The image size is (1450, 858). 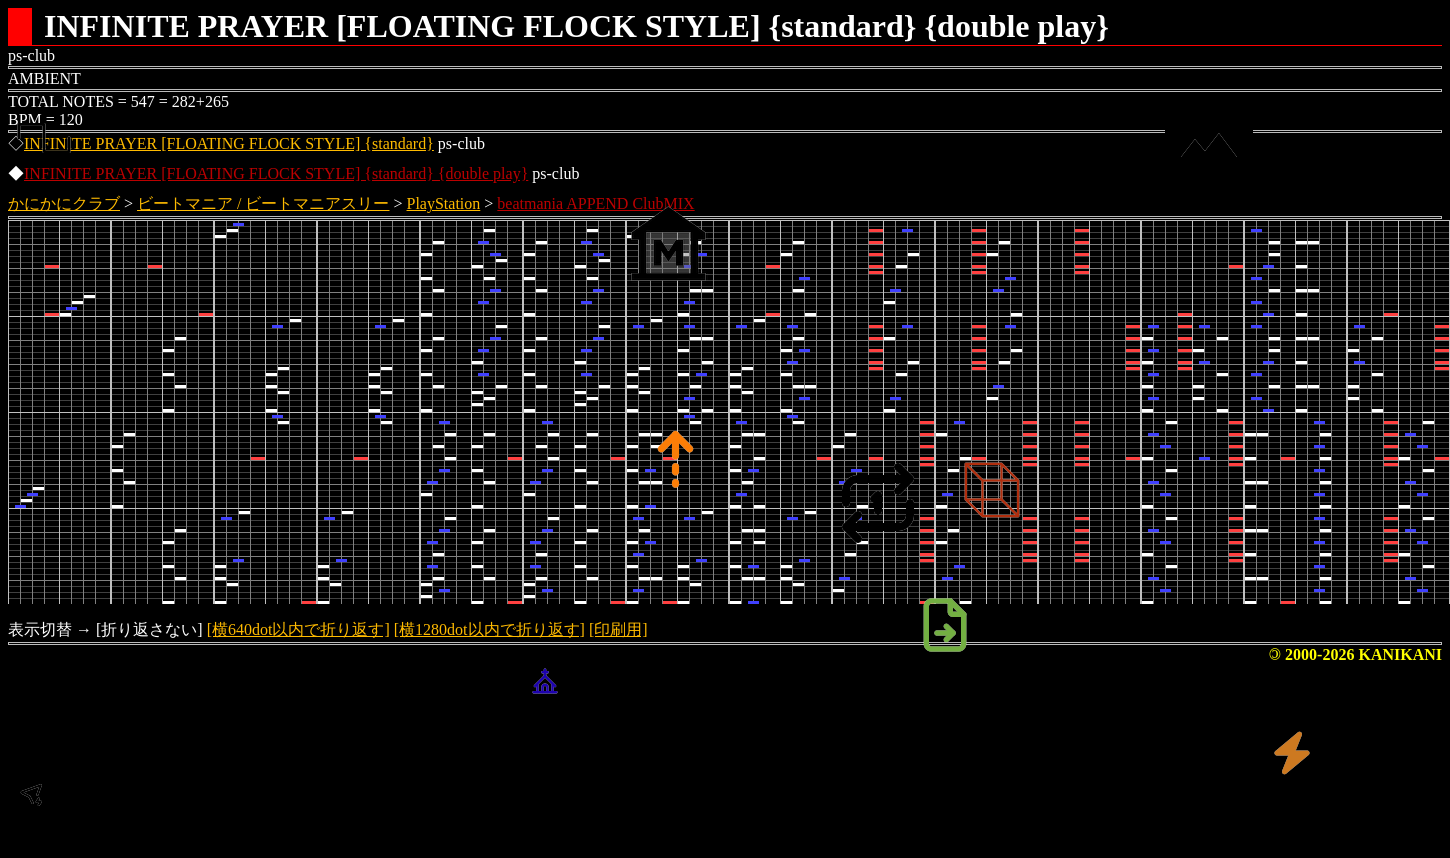 What do you see at coordinates (44, 138) in the screenshot?
I see `toggle square wave audio signal` at bounding box center [44, 138].